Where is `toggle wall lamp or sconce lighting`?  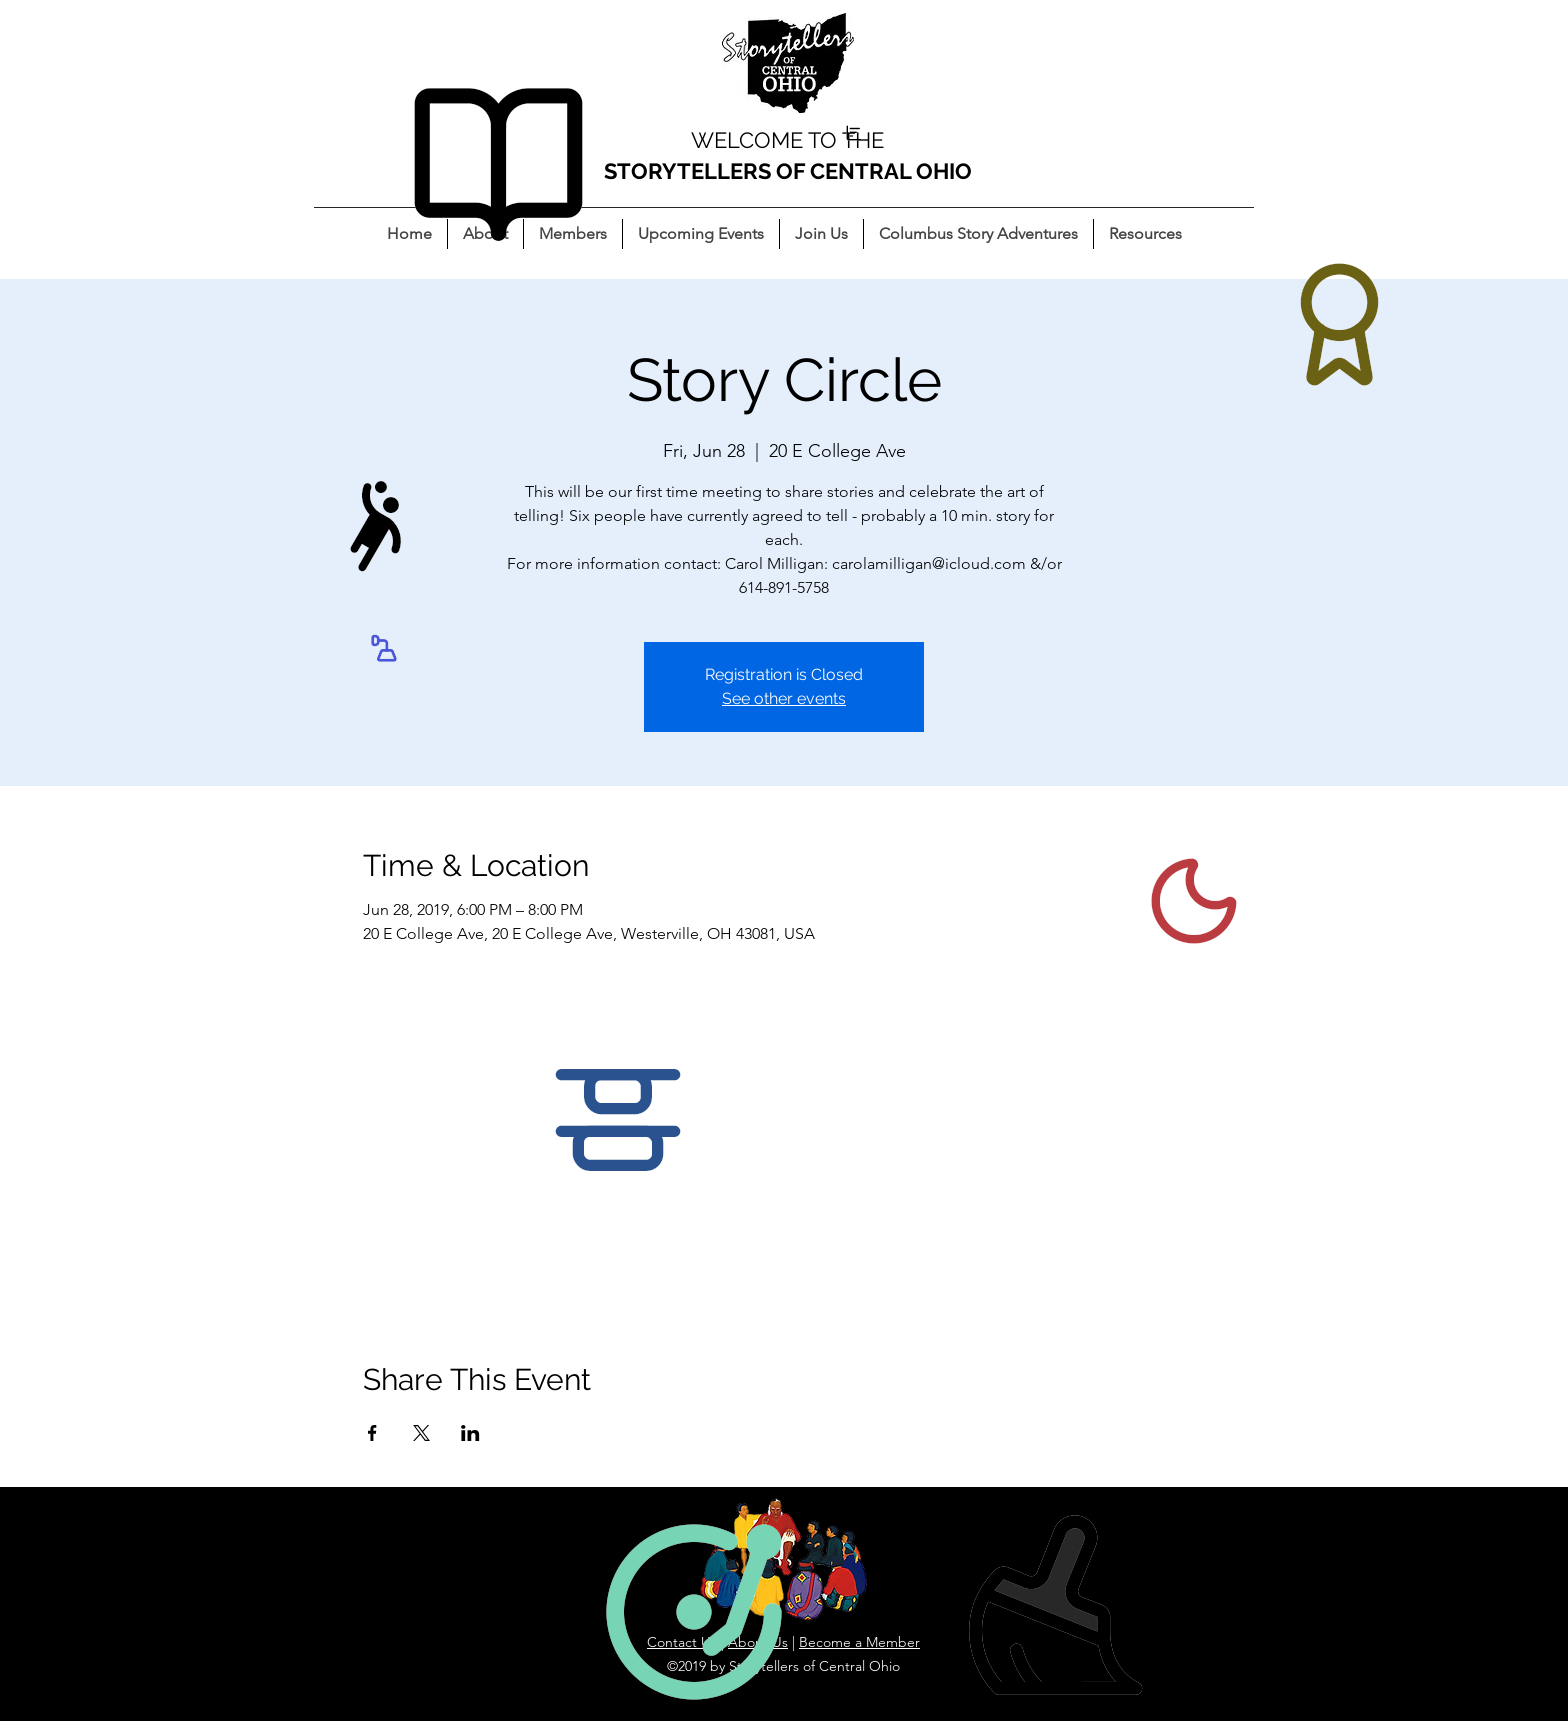
toggle wall lamp or sconce lighting is located at coordinates (384, 649).